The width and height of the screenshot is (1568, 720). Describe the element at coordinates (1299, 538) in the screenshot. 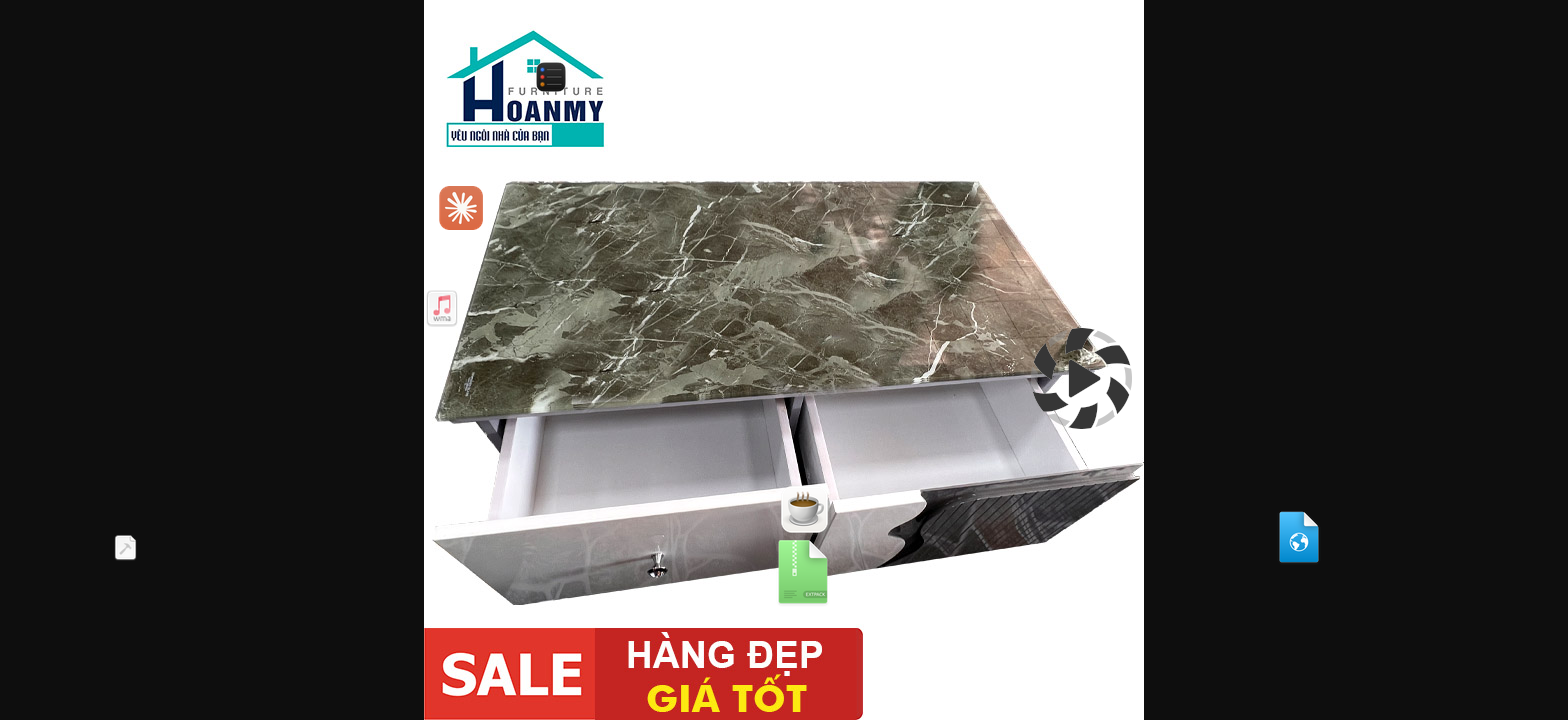

I see `a marble globe or geographic data file` at that location.